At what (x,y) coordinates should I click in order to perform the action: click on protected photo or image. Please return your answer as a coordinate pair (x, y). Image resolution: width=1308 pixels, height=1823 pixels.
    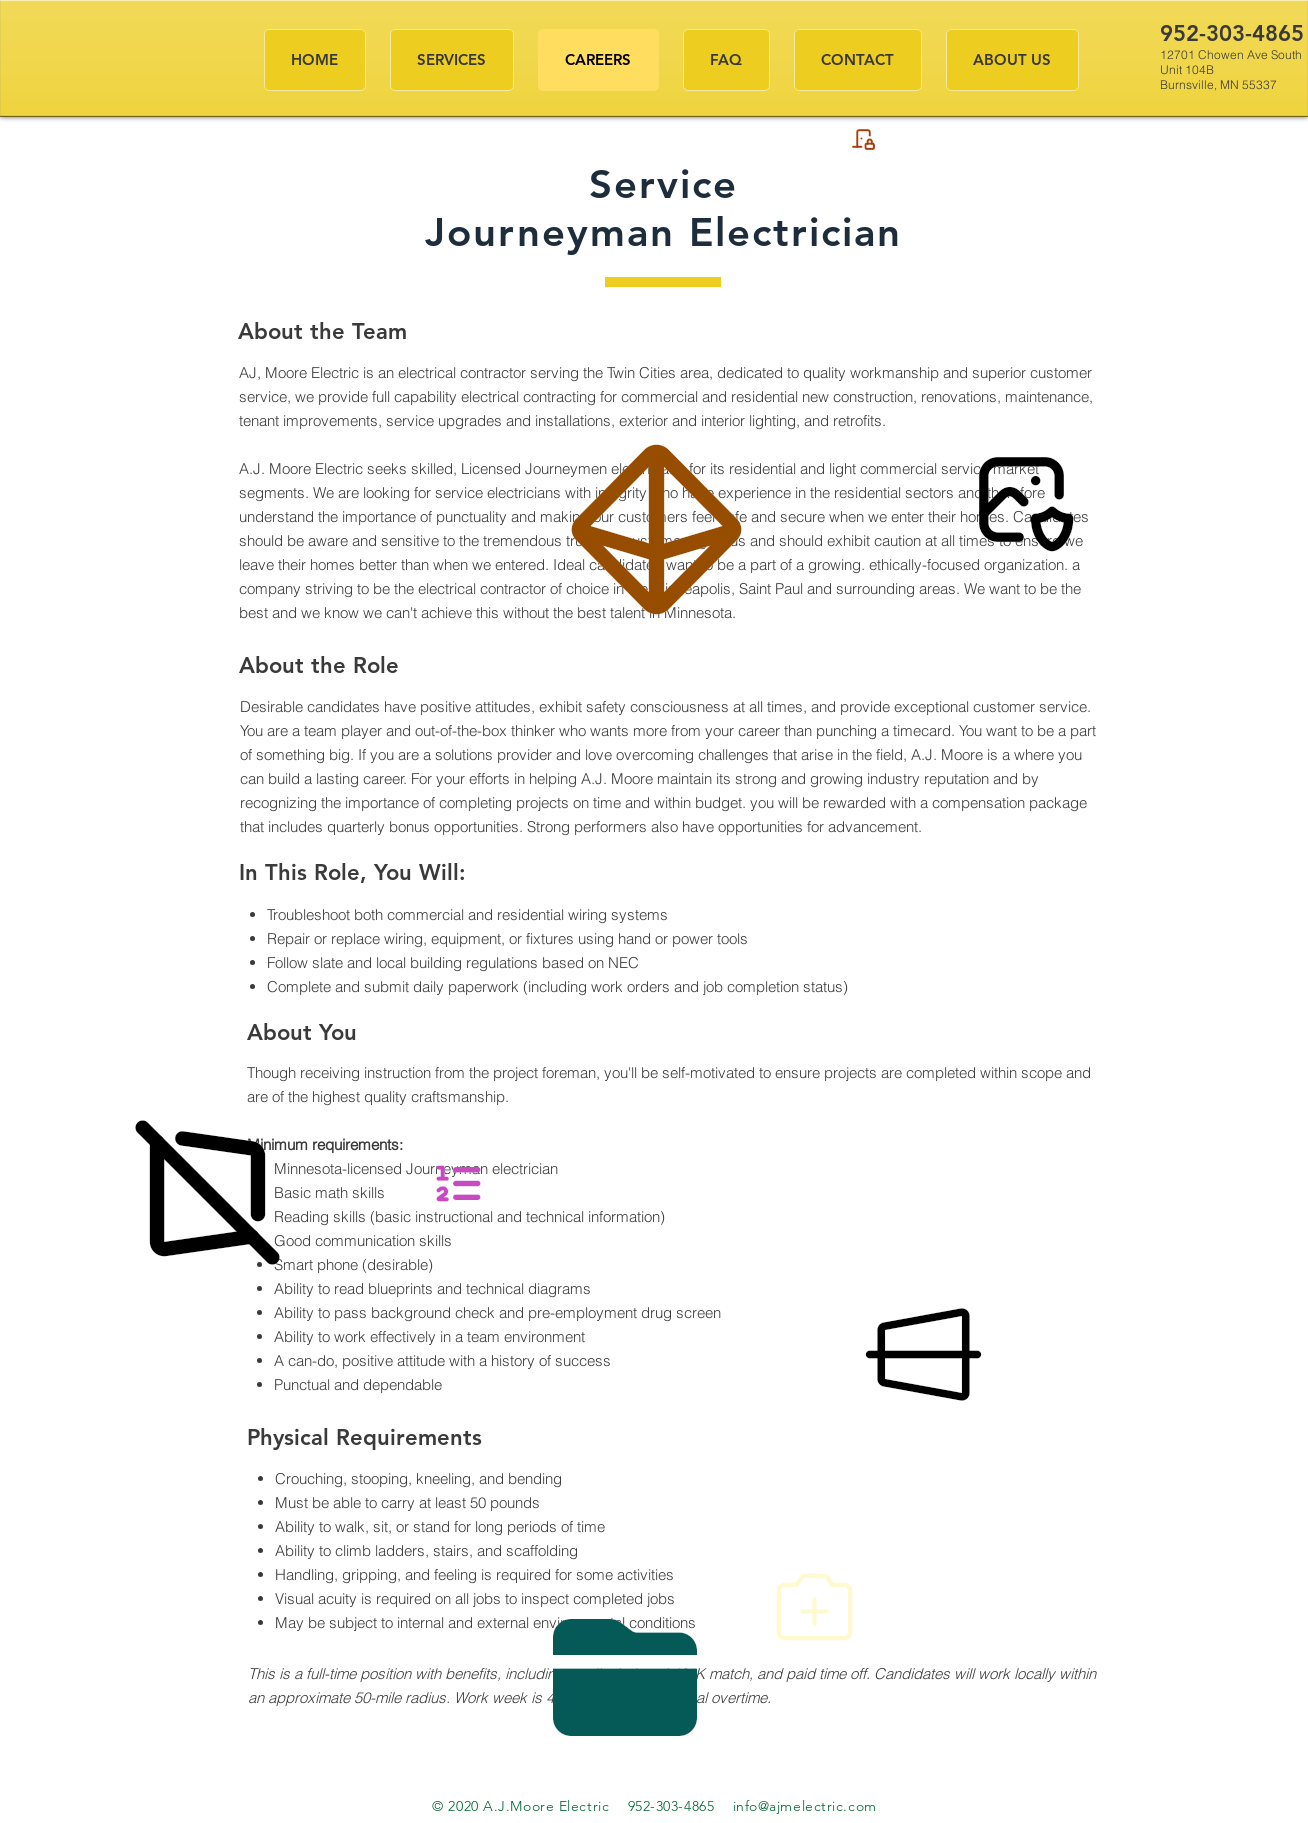
    Looking at the image, I should click on (1021, 499).